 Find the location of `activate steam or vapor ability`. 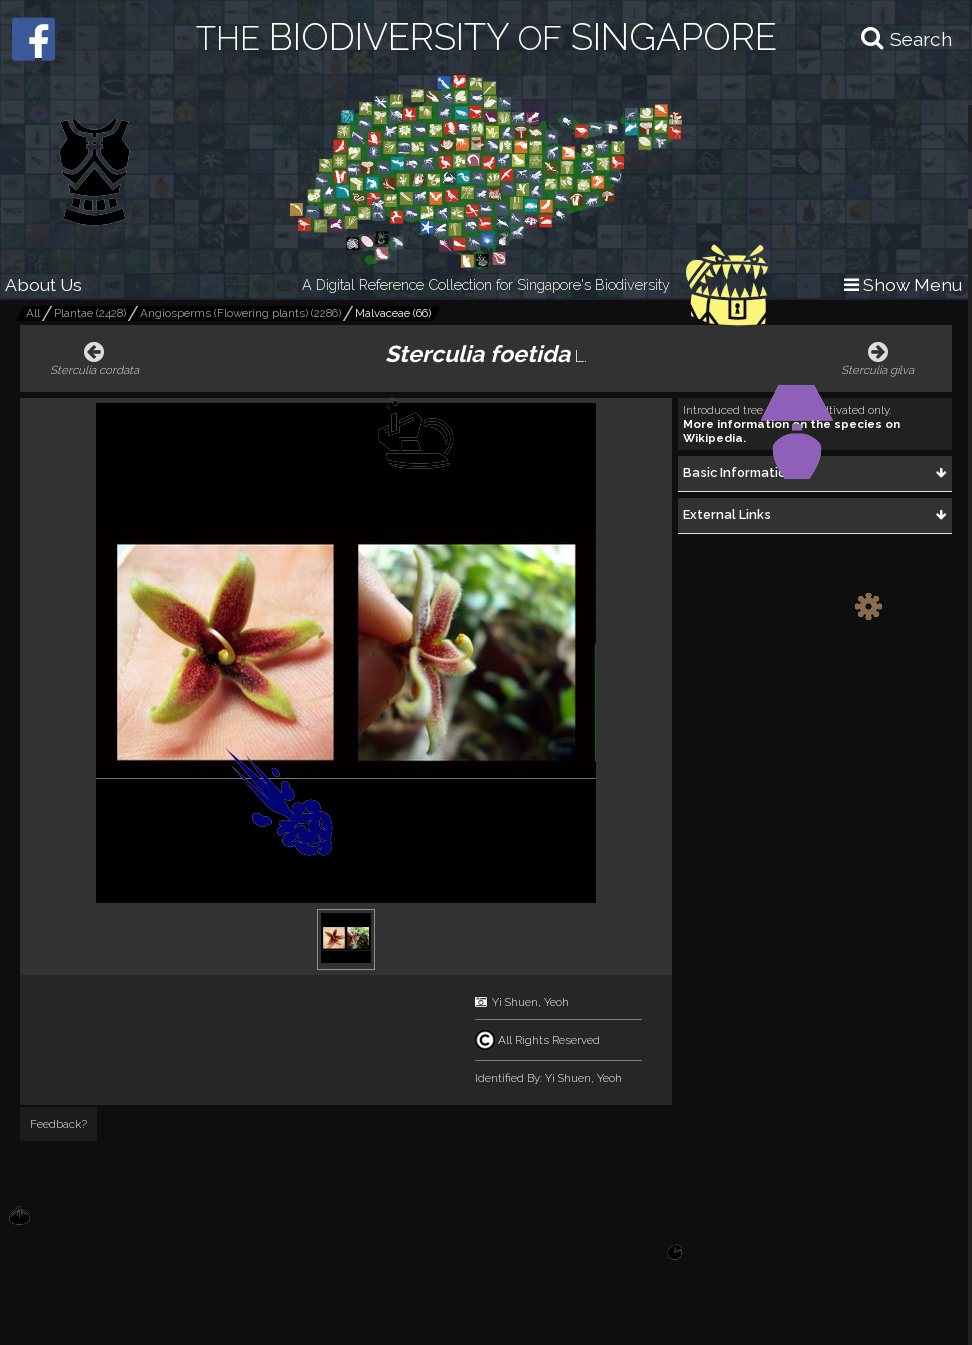

activate steam or vapor ability is located at coordinates (278, 801).